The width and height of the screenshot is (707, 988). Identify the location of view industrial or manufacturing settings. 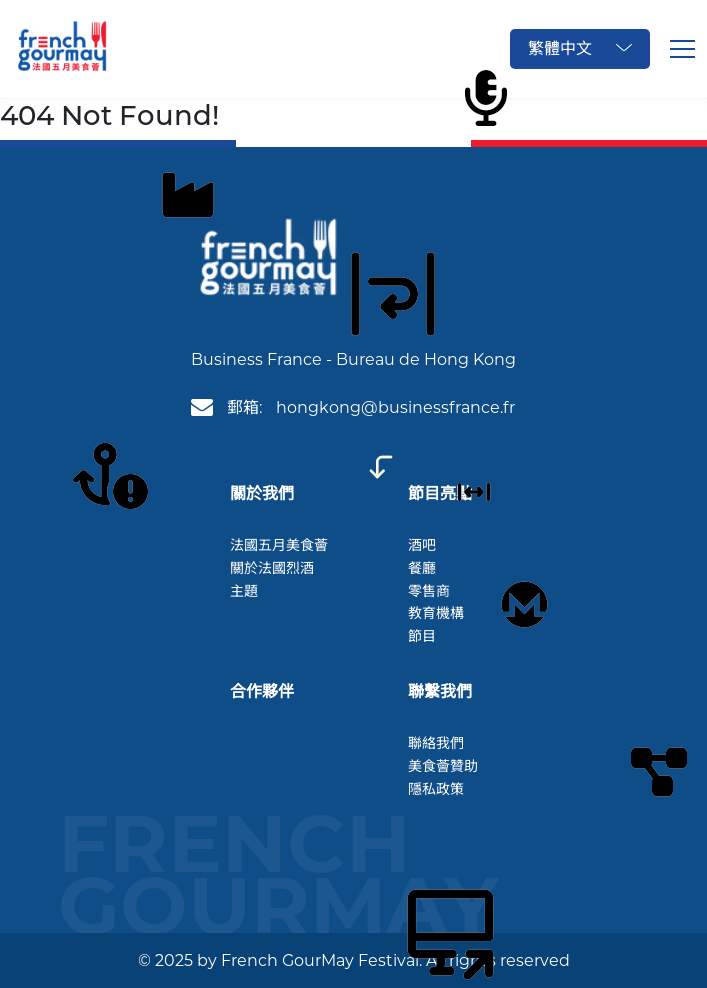
(188, 195).